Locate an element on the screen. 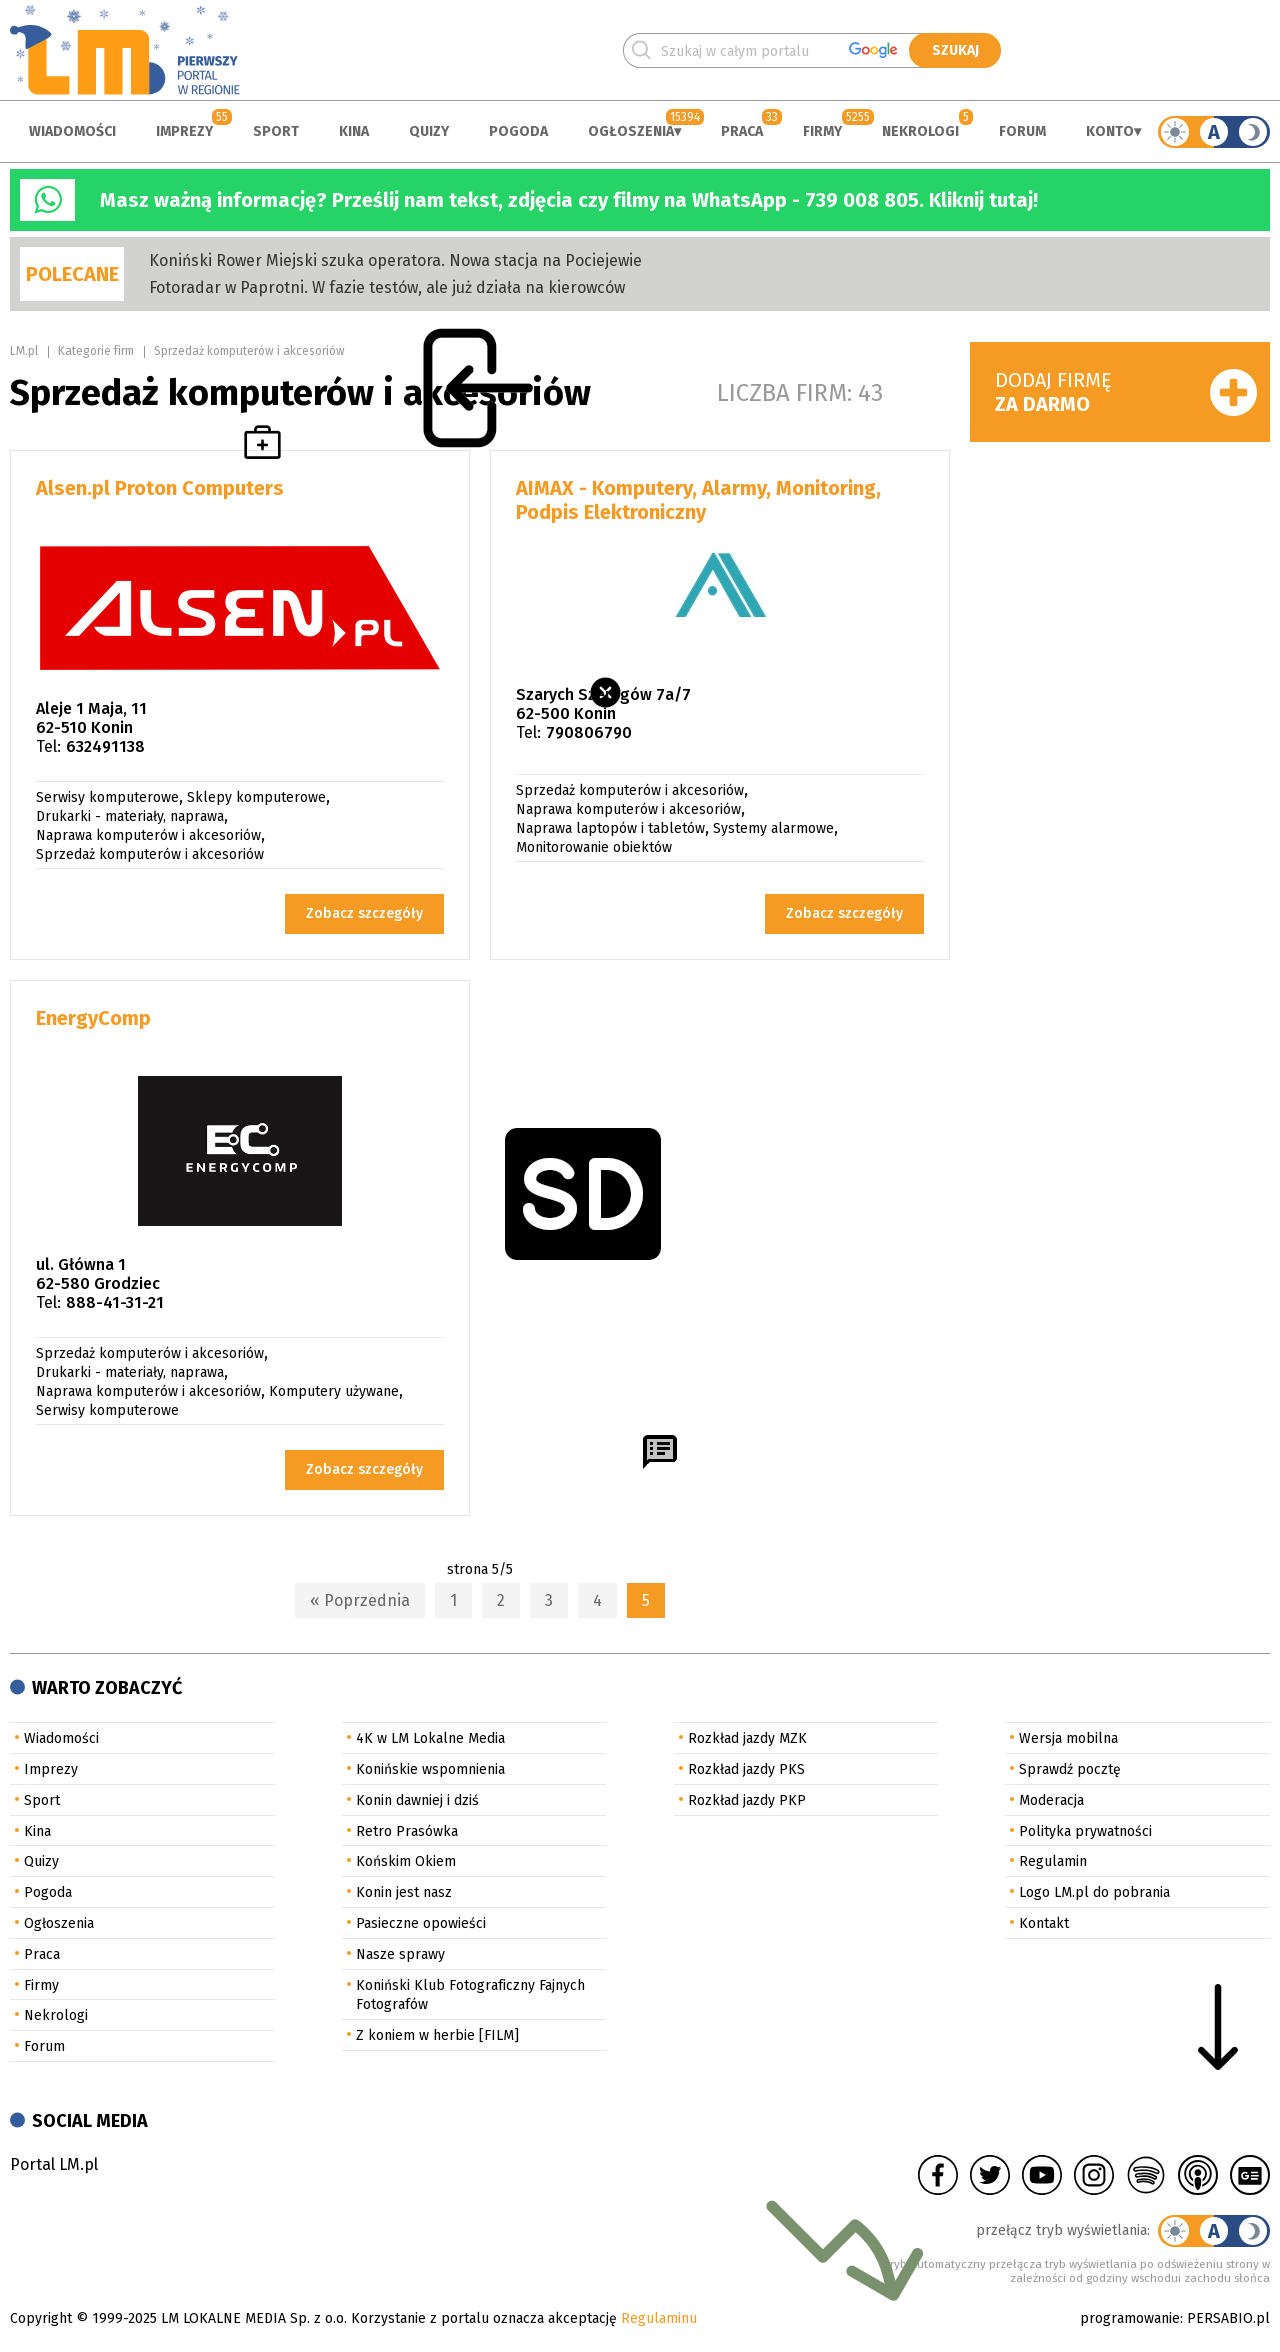  view speaker notes or presentation comments is located at coordinates (660, 1452).